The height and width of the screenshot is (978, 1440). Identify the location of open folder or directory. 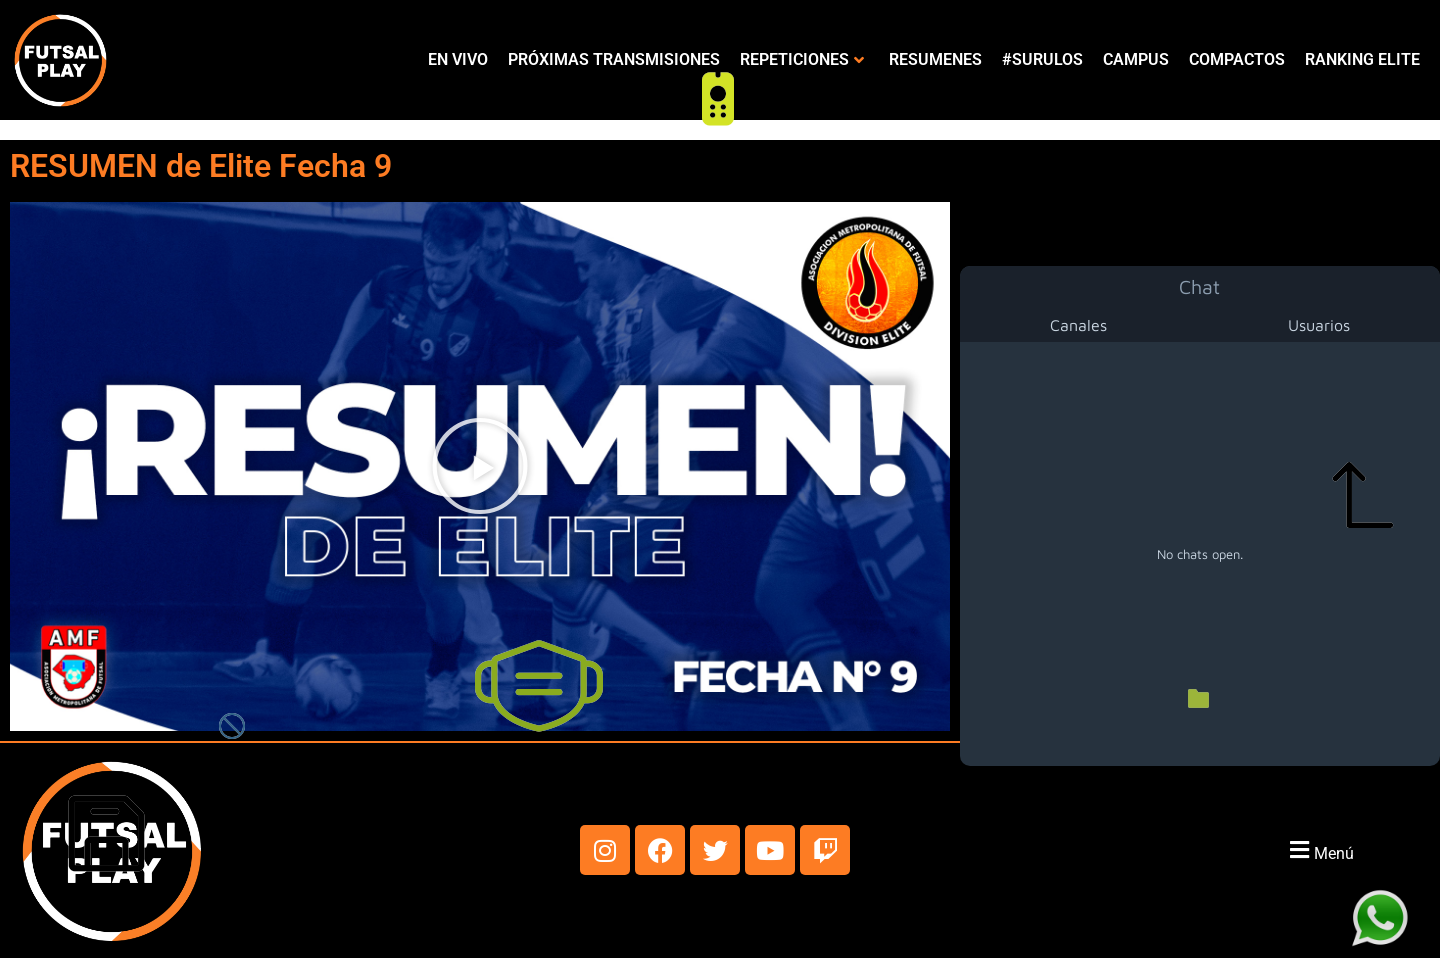
(1198, 698).